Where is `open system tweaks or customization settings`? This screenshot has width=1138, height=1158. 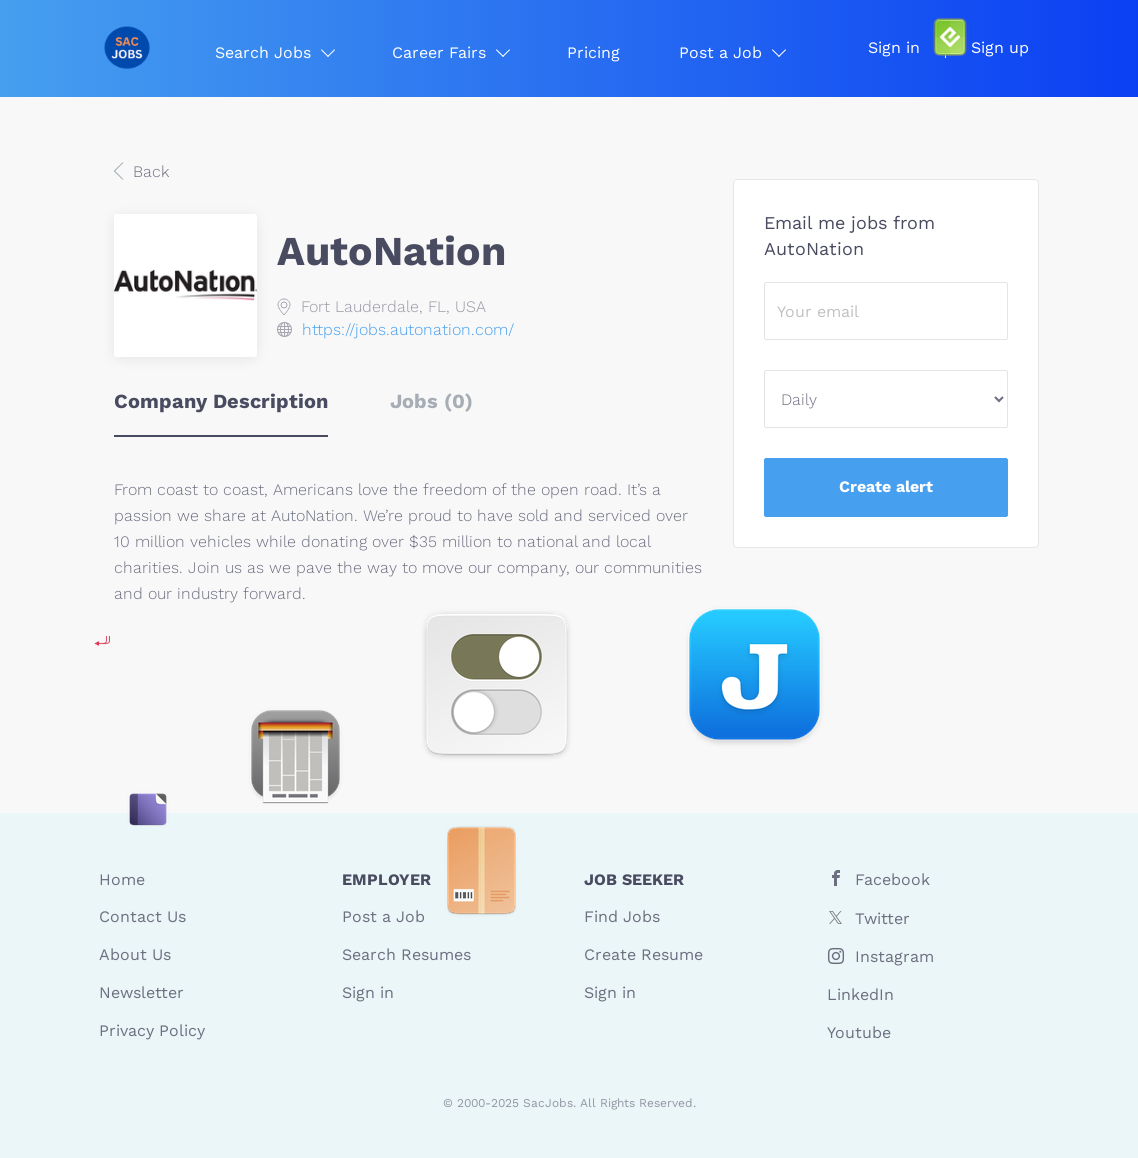 open system tweaks or customization settings is located at coordinates (496, 684).